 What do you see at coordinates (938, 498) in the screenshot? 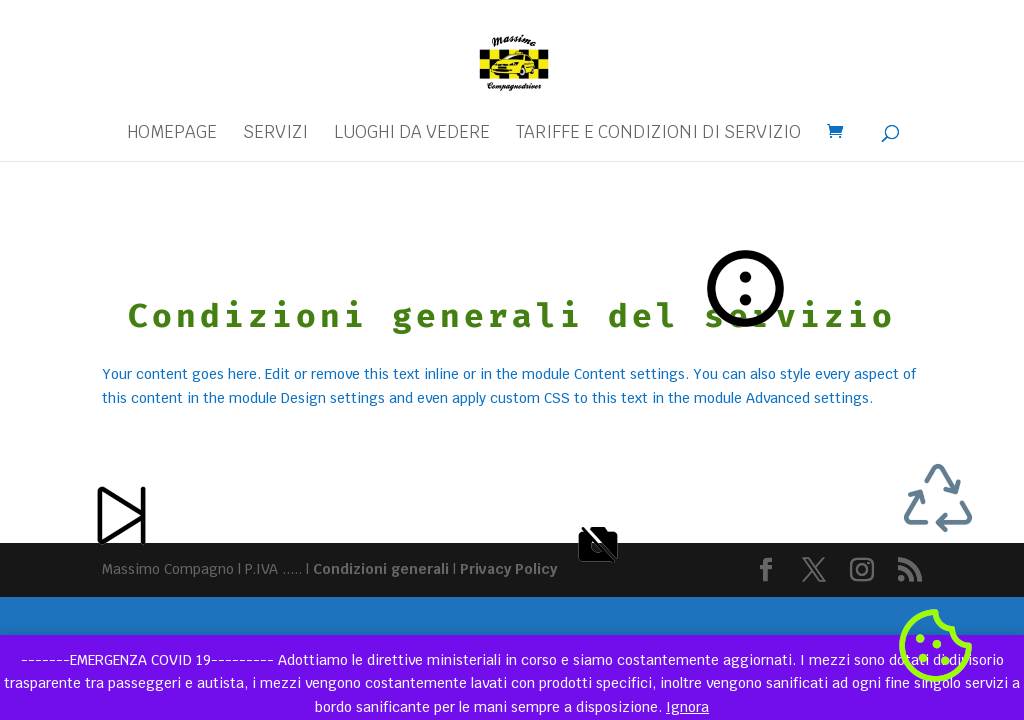
I see `recycle or move item to trash` at bounding box center [938, 498].